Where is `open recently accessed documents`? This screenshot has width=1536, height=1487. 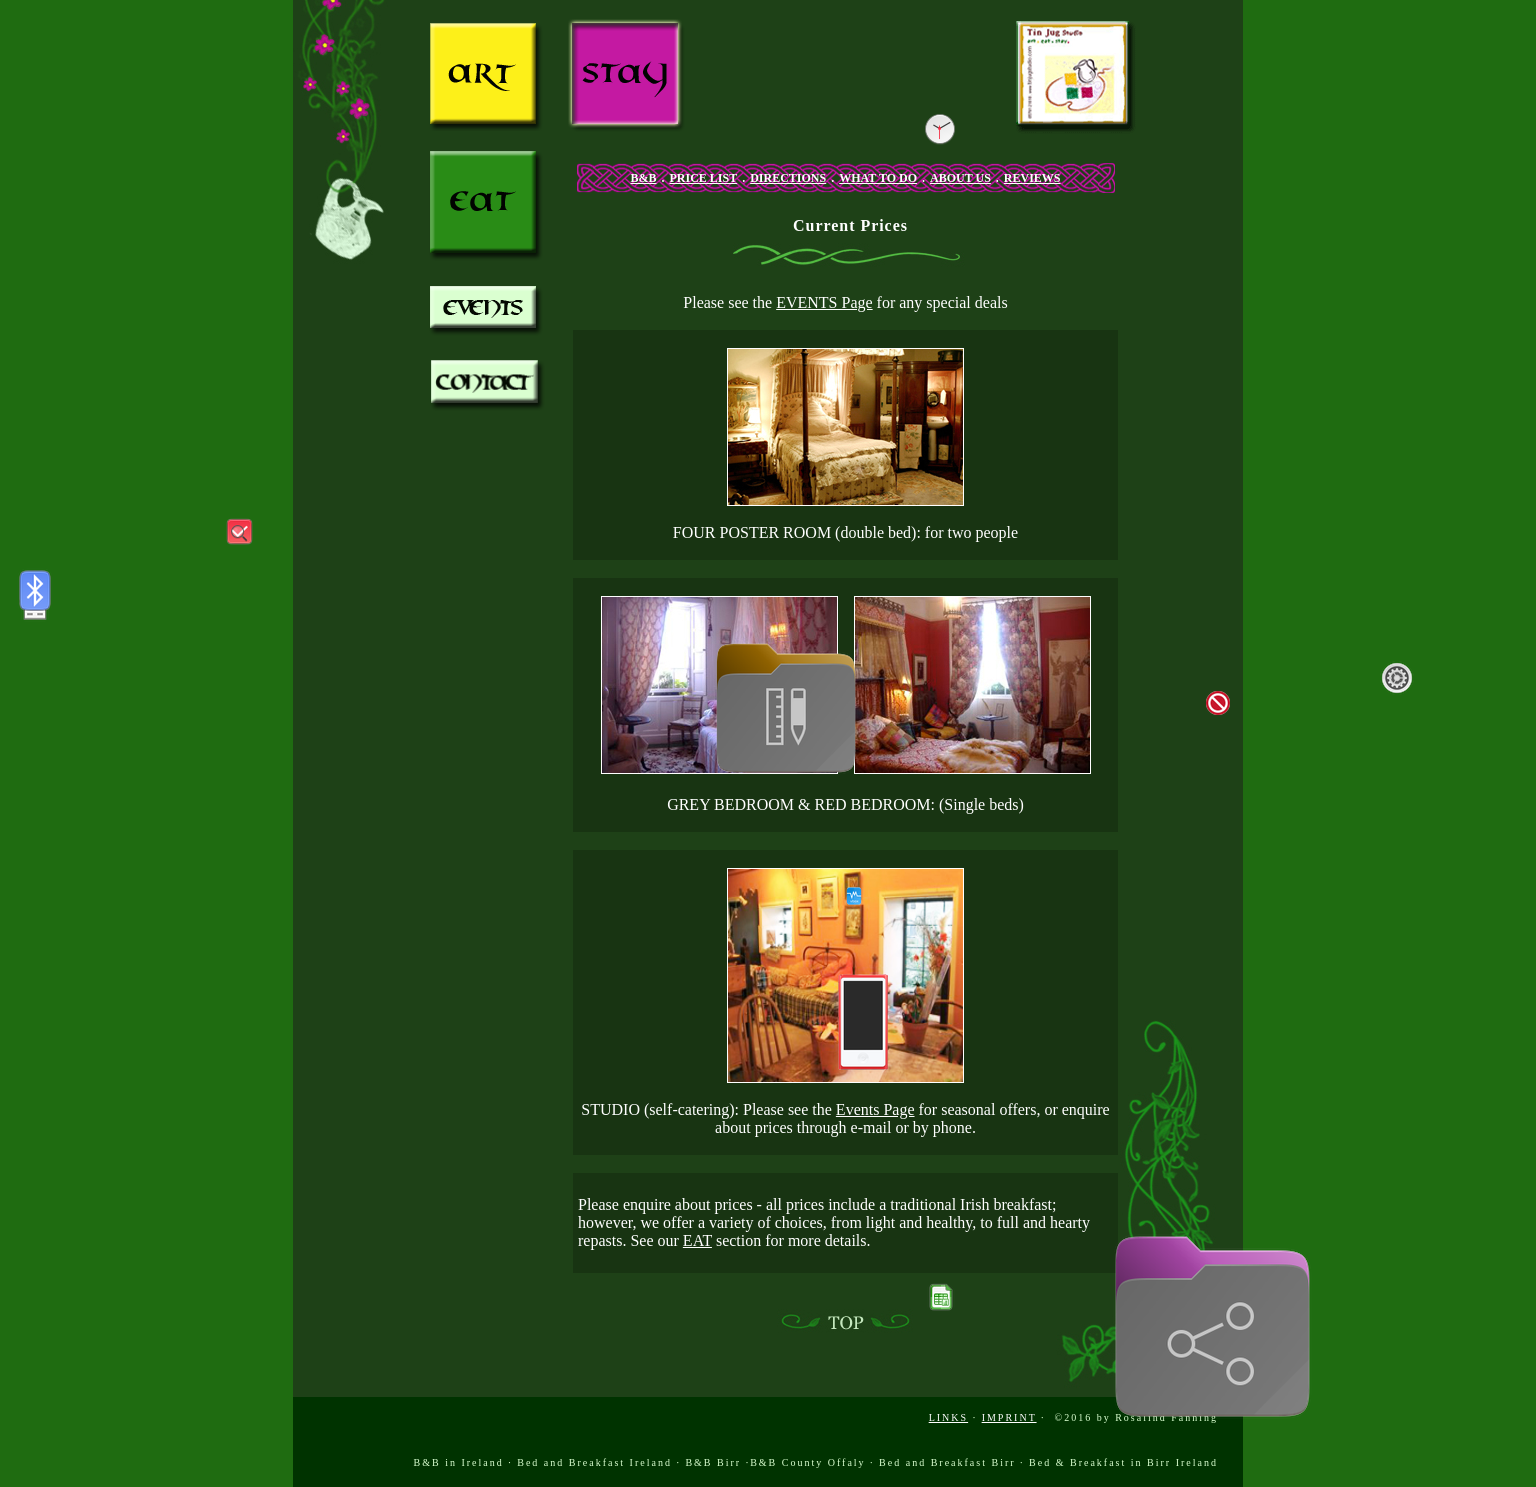
open recently accessed documents is located at coordinates (940, 129).